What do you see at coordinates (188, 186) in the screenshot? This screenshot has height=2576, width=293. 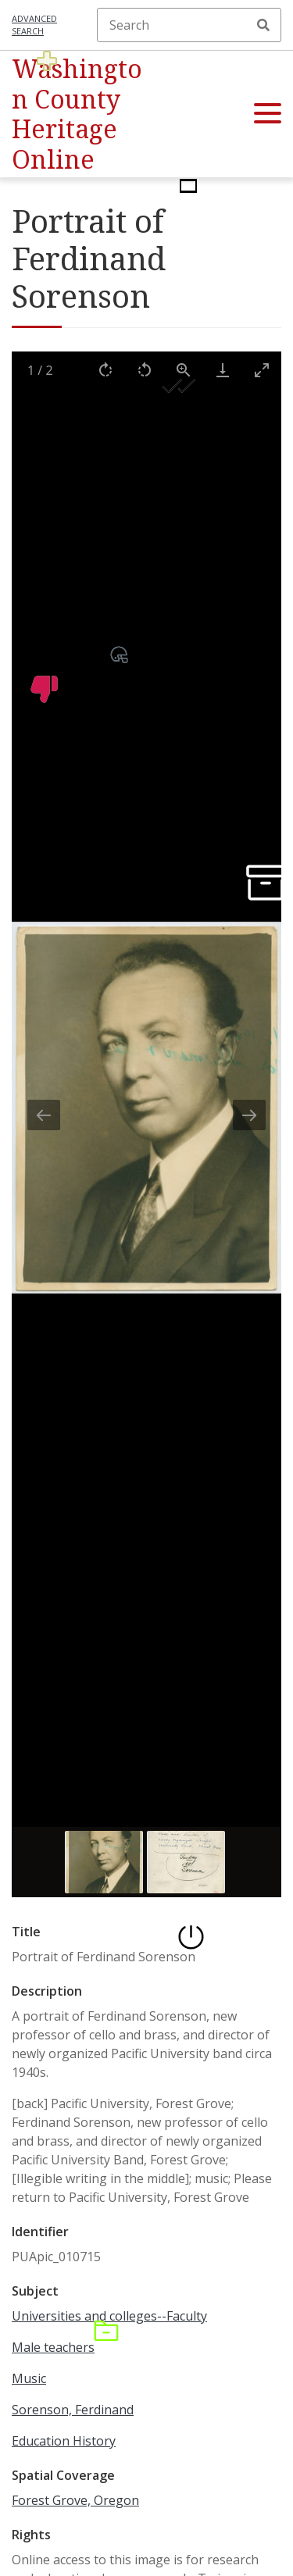 I see `crop image to landscape orientation` at bounding box center [188, 186].